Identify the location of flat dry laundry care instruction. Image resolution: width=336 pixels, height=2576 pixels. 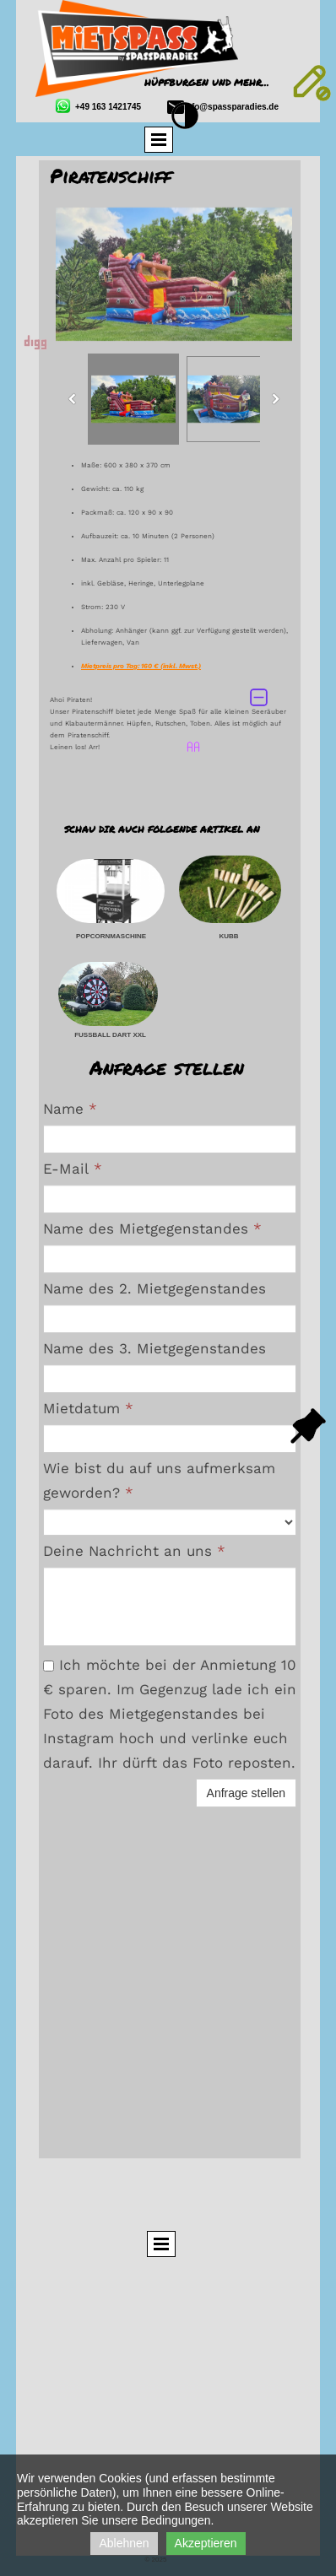
(258, 697).